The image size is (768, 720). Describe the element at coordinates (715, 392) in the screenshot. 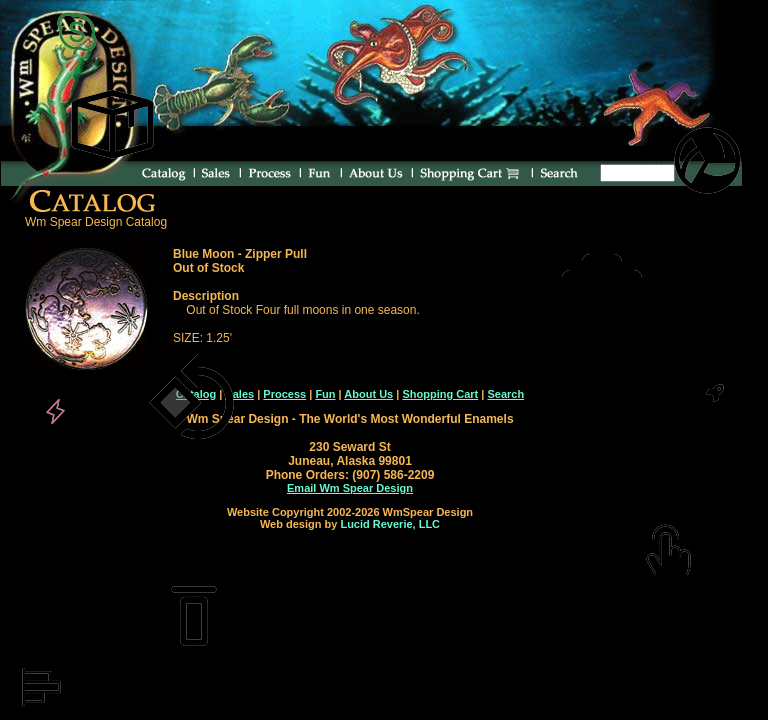

I see `launch or deploy an application` at that location.